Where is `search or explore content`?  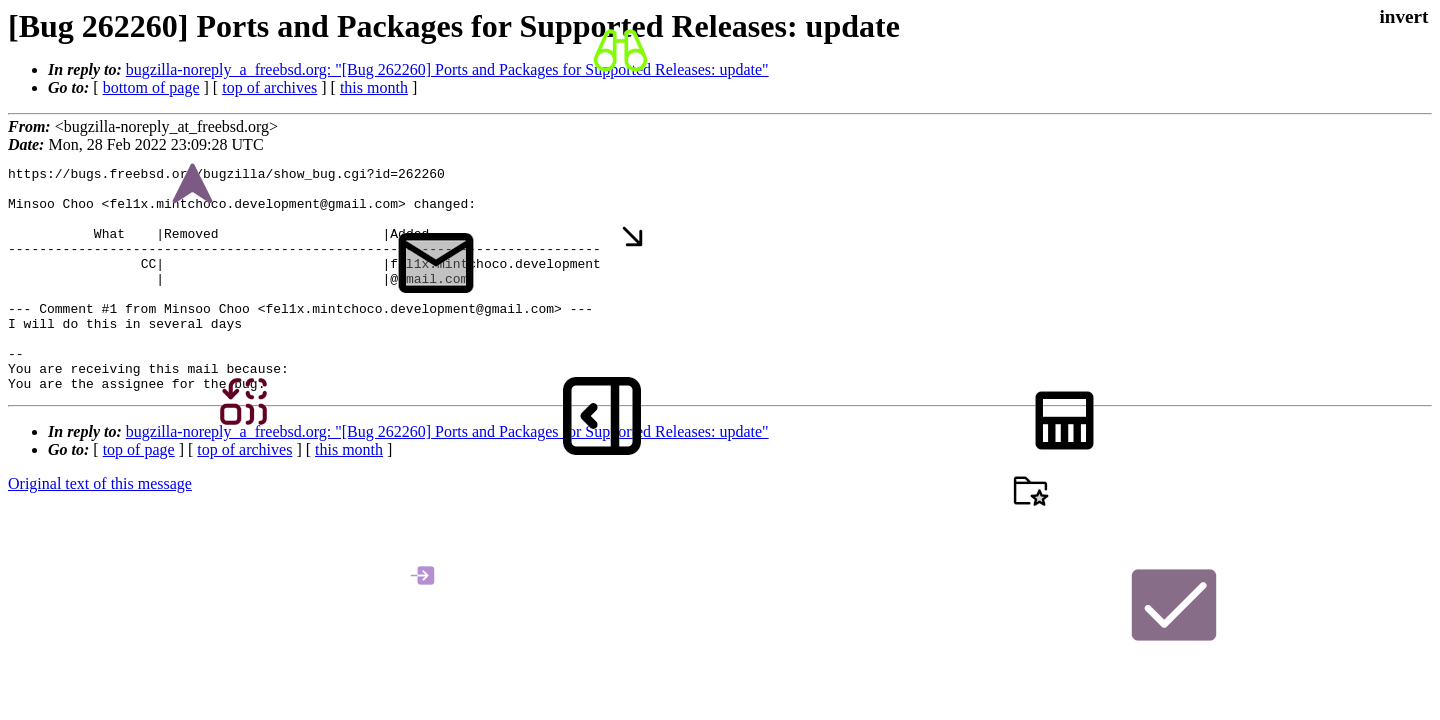
search or explore content is located at coordinates (620, 50).